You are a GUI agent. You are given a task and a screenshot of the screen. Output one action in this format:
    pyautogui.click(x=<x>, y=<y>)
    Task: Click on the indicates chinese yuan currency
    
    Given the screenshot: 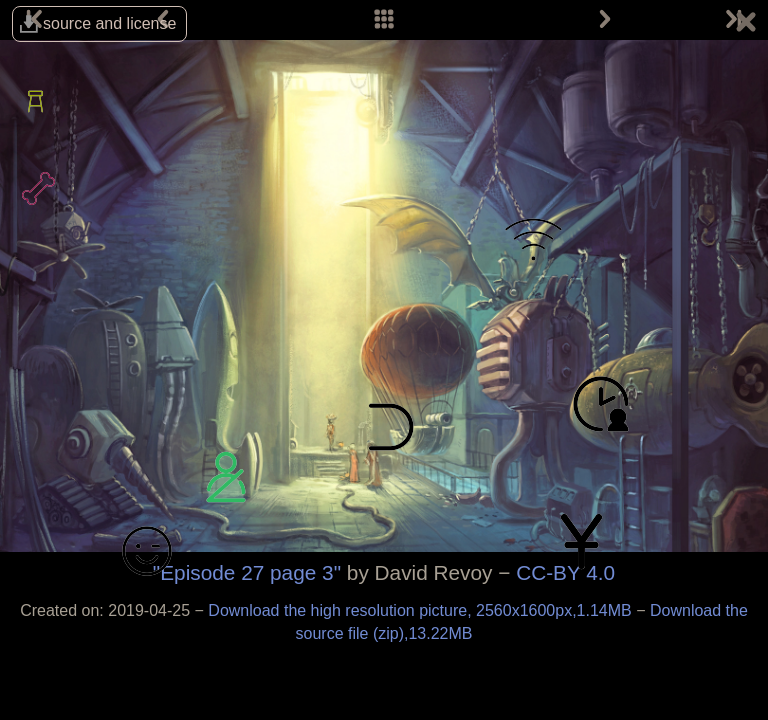 What is the action you would take?
    pyautogui.click(x=581, y=541)
    